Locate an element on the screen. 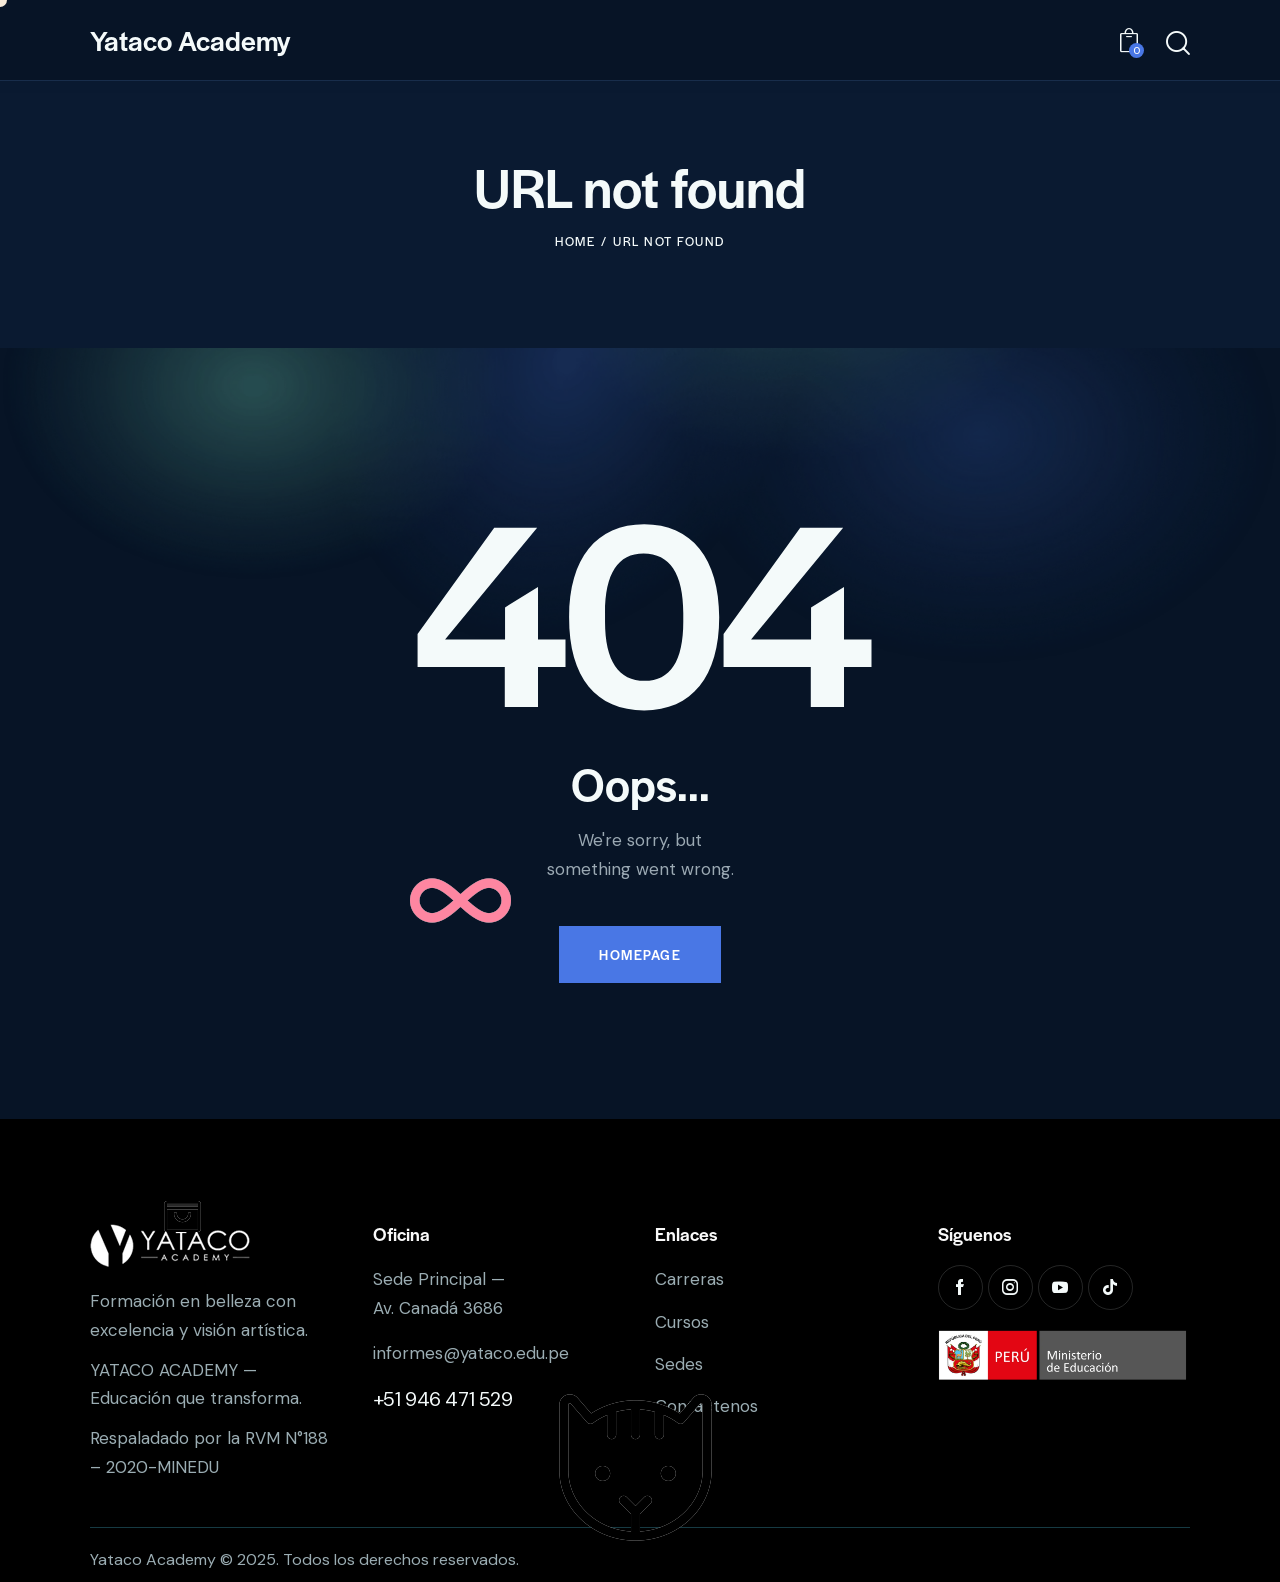 The width and height of the screenshot is (1280, 1582). view your shopping bag is located at coordinates (182, 1216).